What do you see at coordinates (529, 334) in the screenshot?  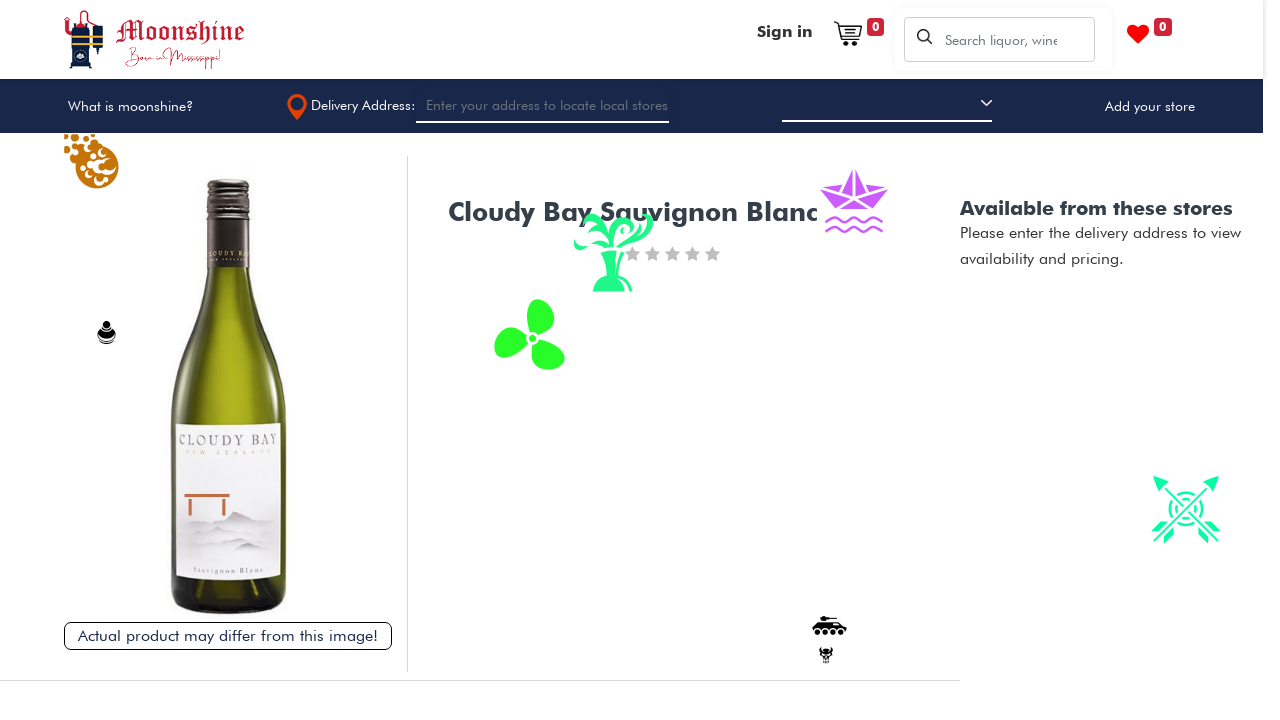 I see `access boat or marine vehicle settings` at bounding box center [529, 334].